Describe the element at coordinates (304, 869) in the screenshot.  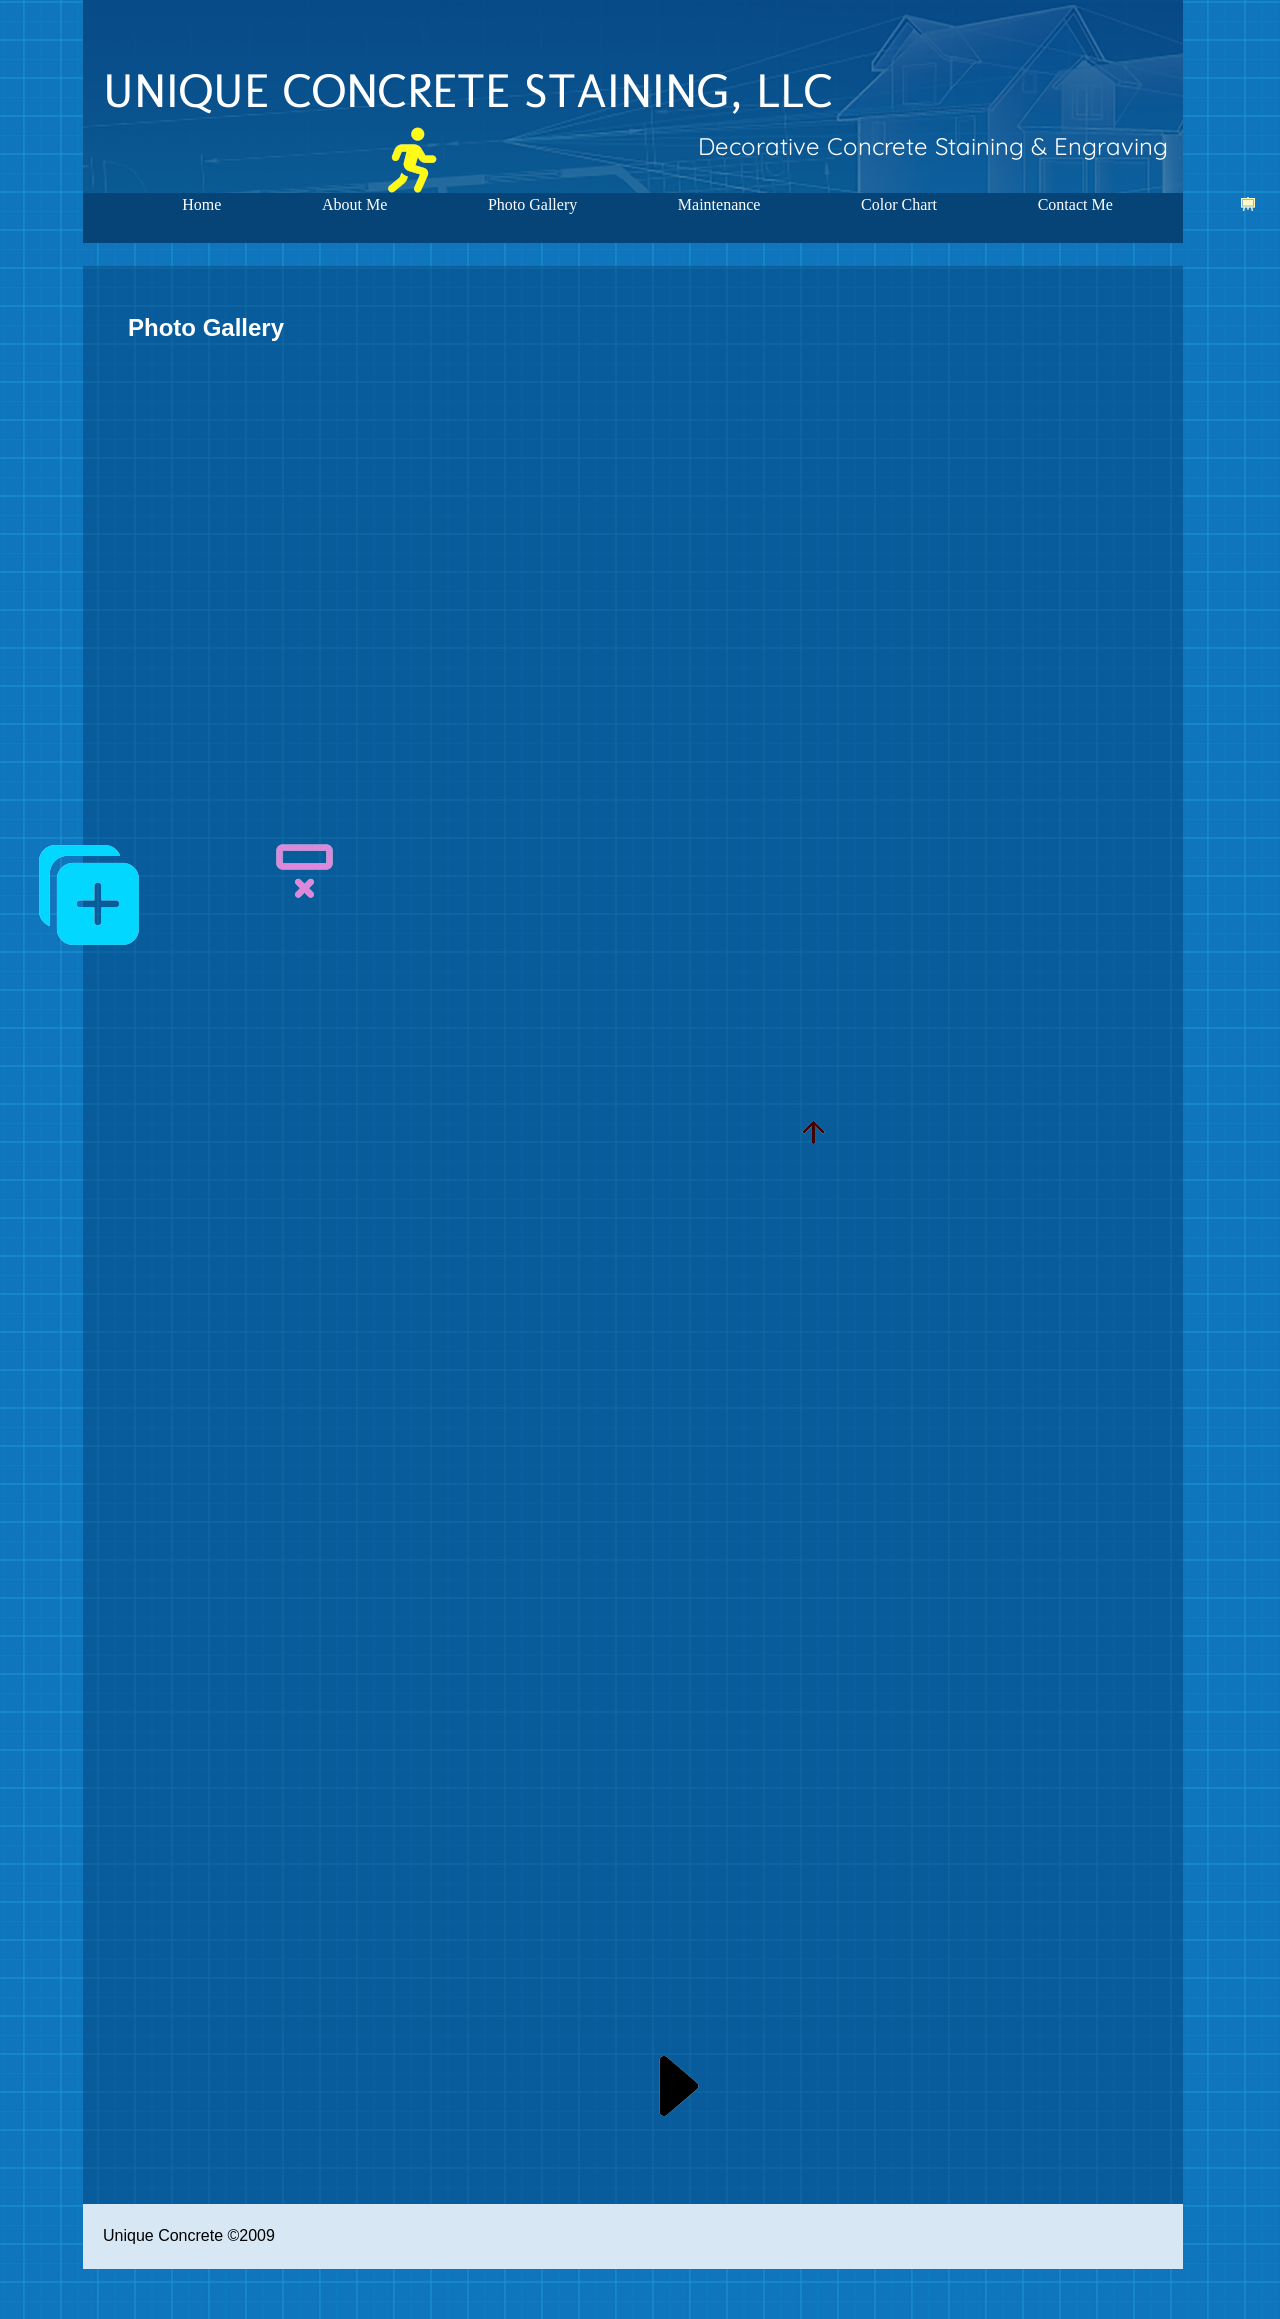
I see `remove a row from a table or spreadsheet` at that location.